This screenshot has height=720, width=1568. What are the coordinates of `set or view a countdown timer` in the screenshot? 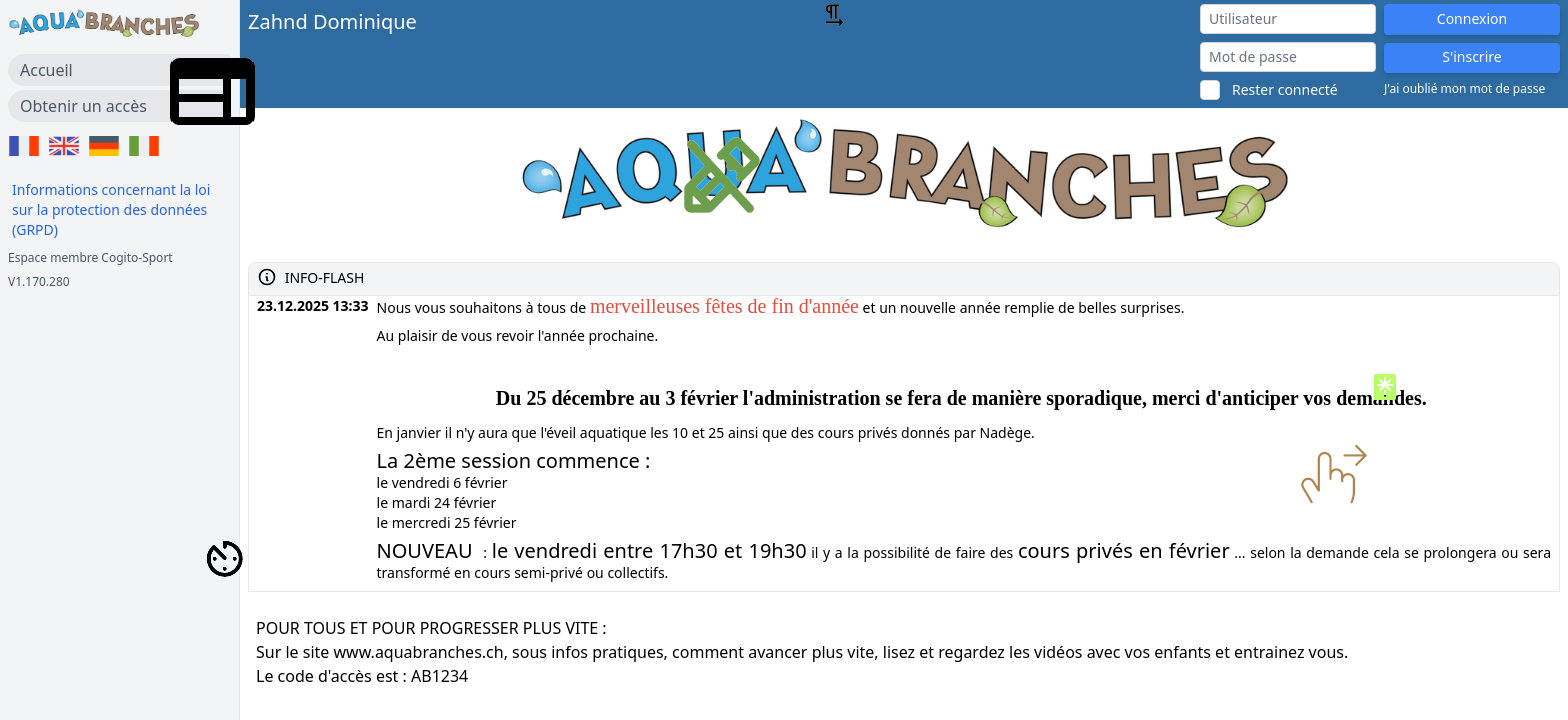 It's located at (225, 559).